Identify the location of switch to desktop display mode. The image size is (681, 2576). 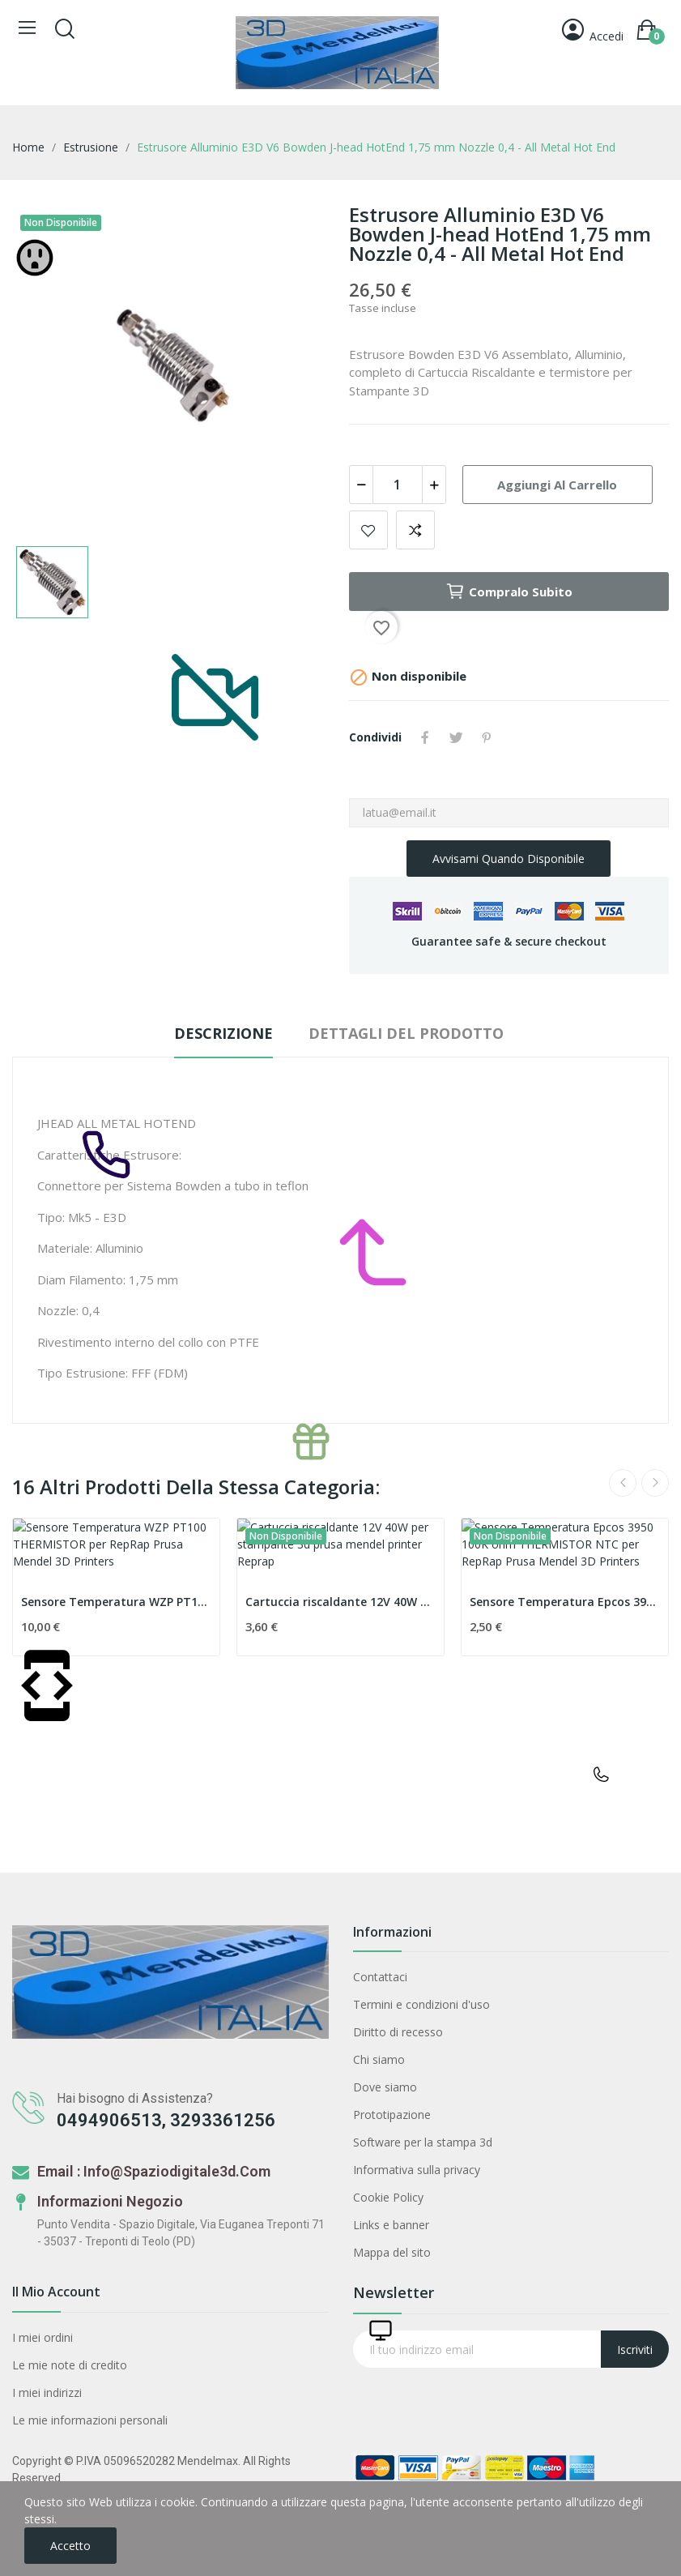
(381, 2330).